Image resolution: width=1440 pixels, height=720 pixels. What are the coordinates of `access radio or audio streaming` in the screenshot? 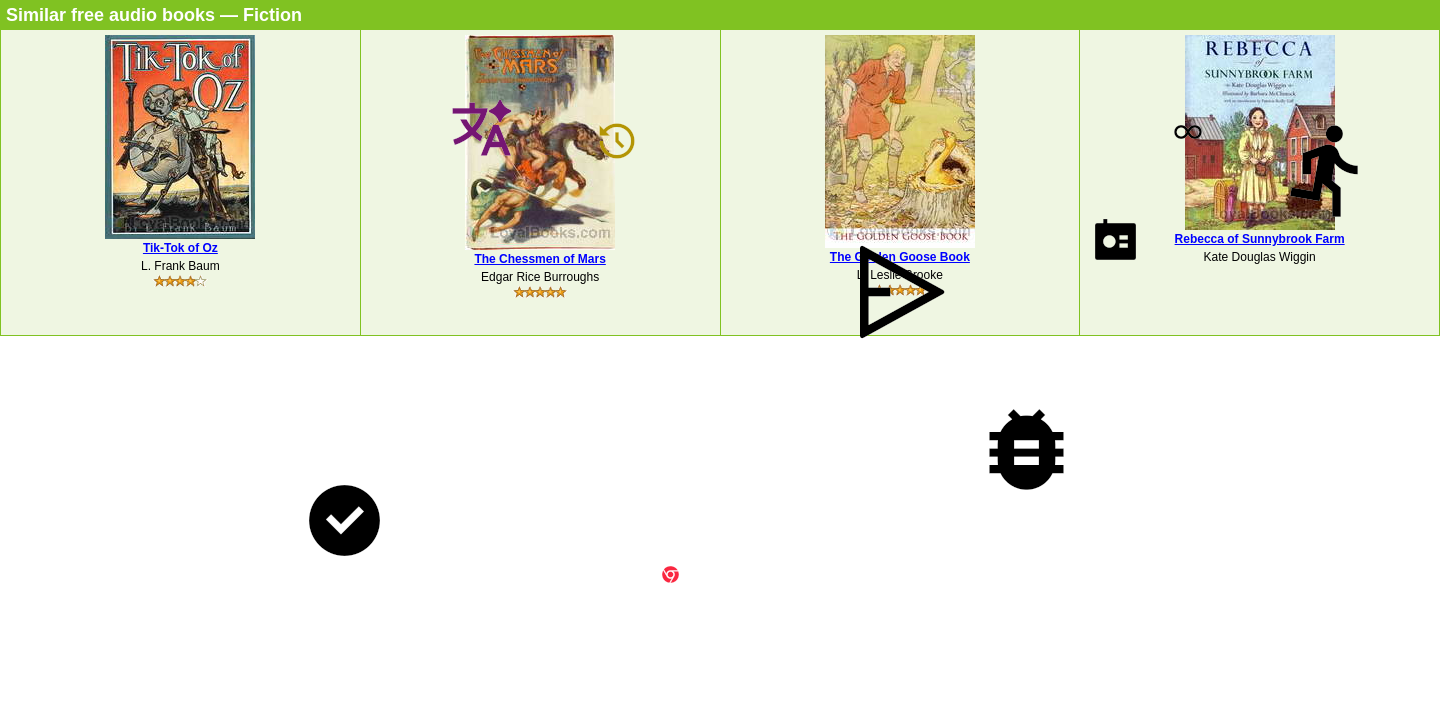 It's located at (1115, 241).